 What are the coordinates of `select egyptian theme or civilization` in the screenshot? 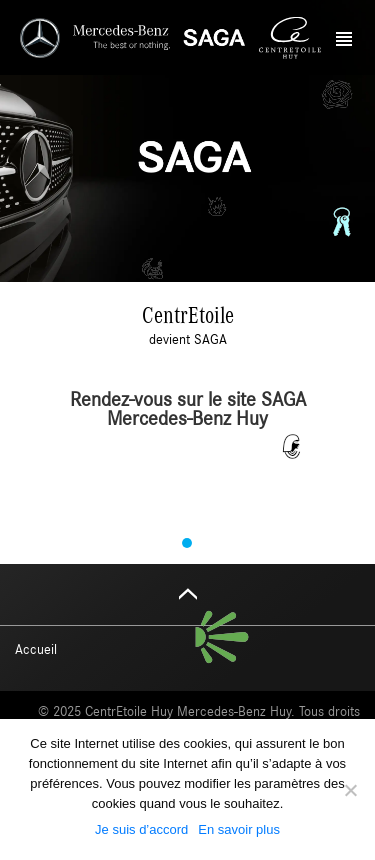 It's located at (291, 446).